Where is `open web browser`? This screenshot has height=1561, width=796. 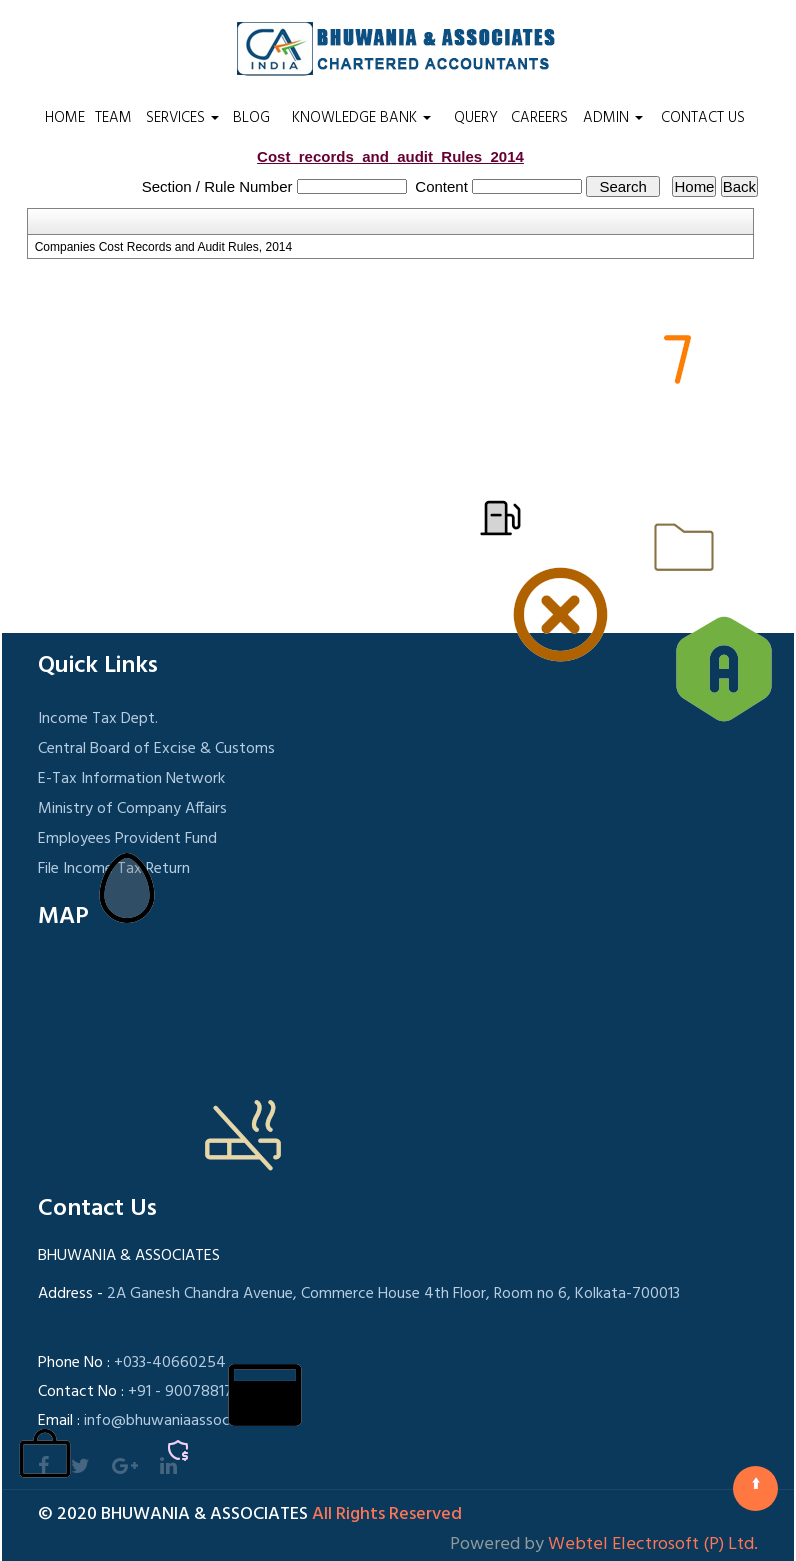
open web browser is located at coordinates (265, 1395).